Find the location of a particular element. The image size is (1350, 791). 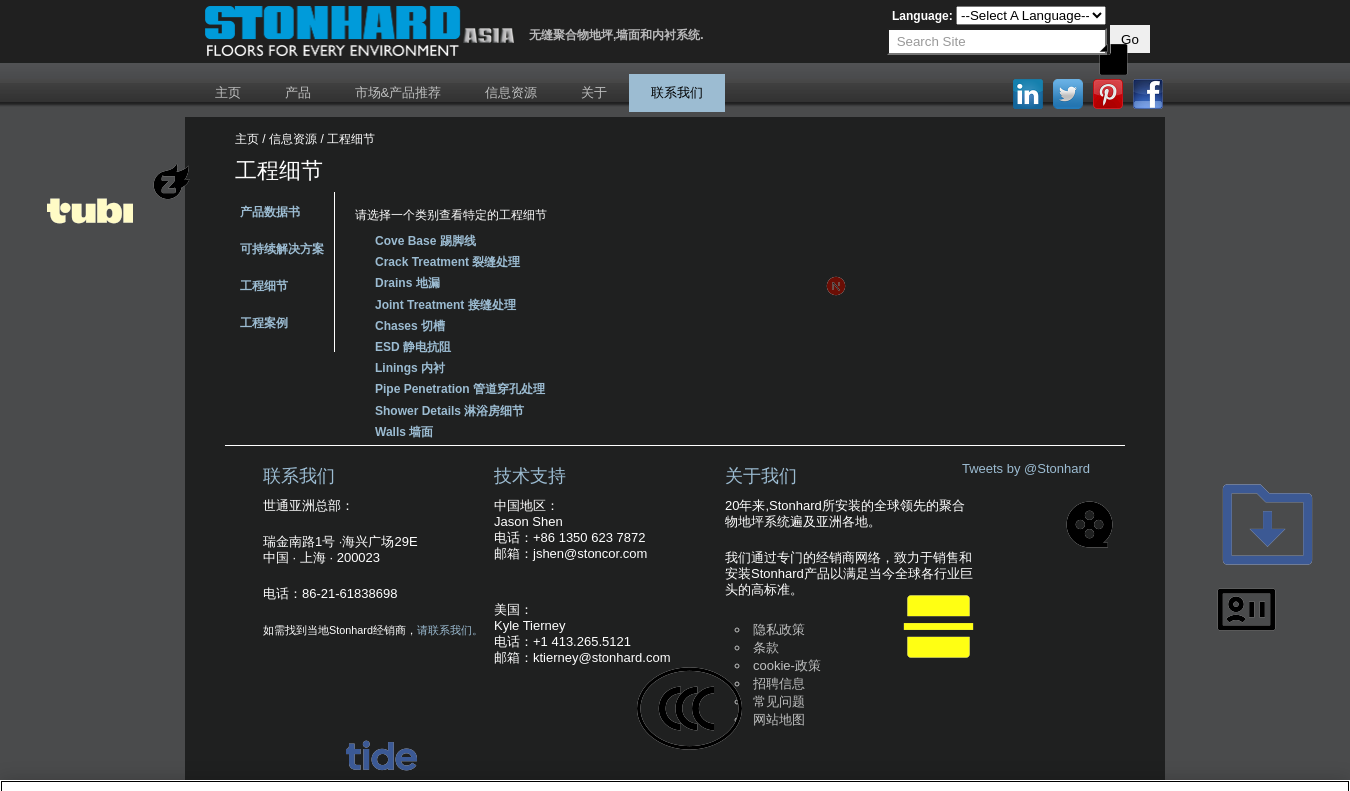

browse movies or video content is located at coordinates (1089, 524).